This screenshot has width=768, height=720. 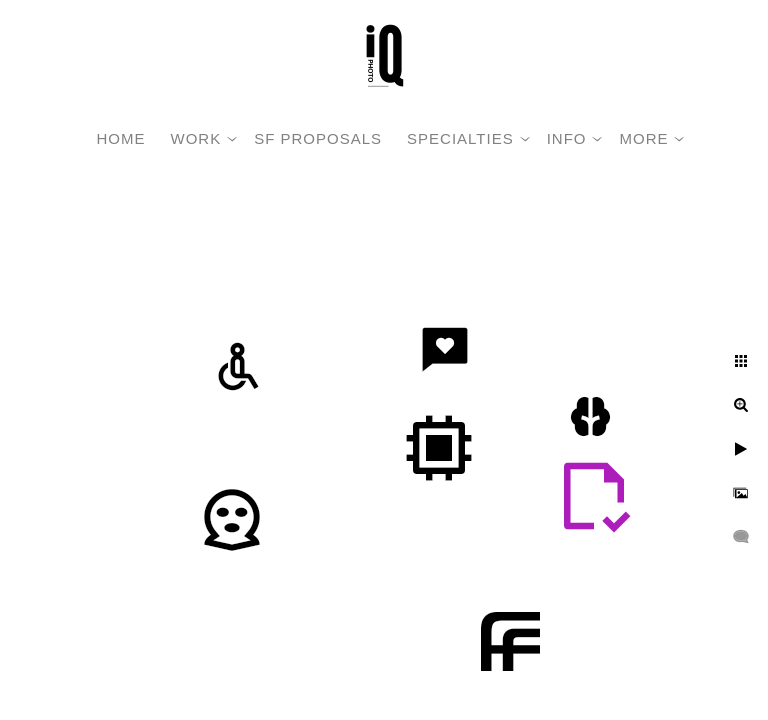 What do you see at coordinates (594, 496) in the screenshot?
I see `file successfully uploaded or verified` at bounding box center [594, 496].